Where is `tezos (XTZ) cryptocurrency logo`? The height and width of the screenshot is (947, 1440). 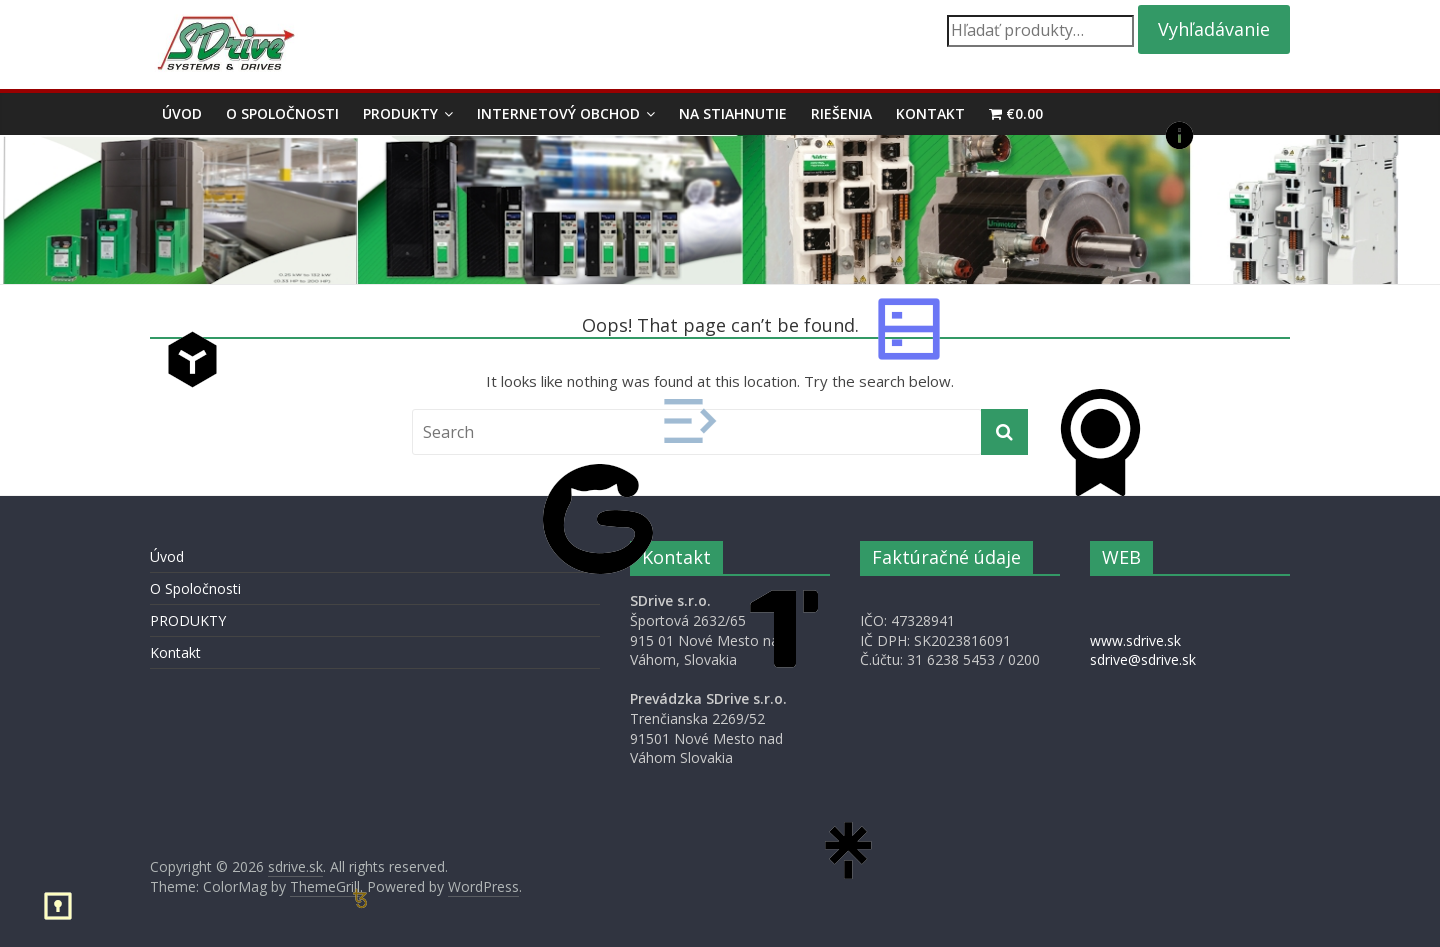
tezos (XTZ) cryptocurrency logo is located at coordinates (360, 898).